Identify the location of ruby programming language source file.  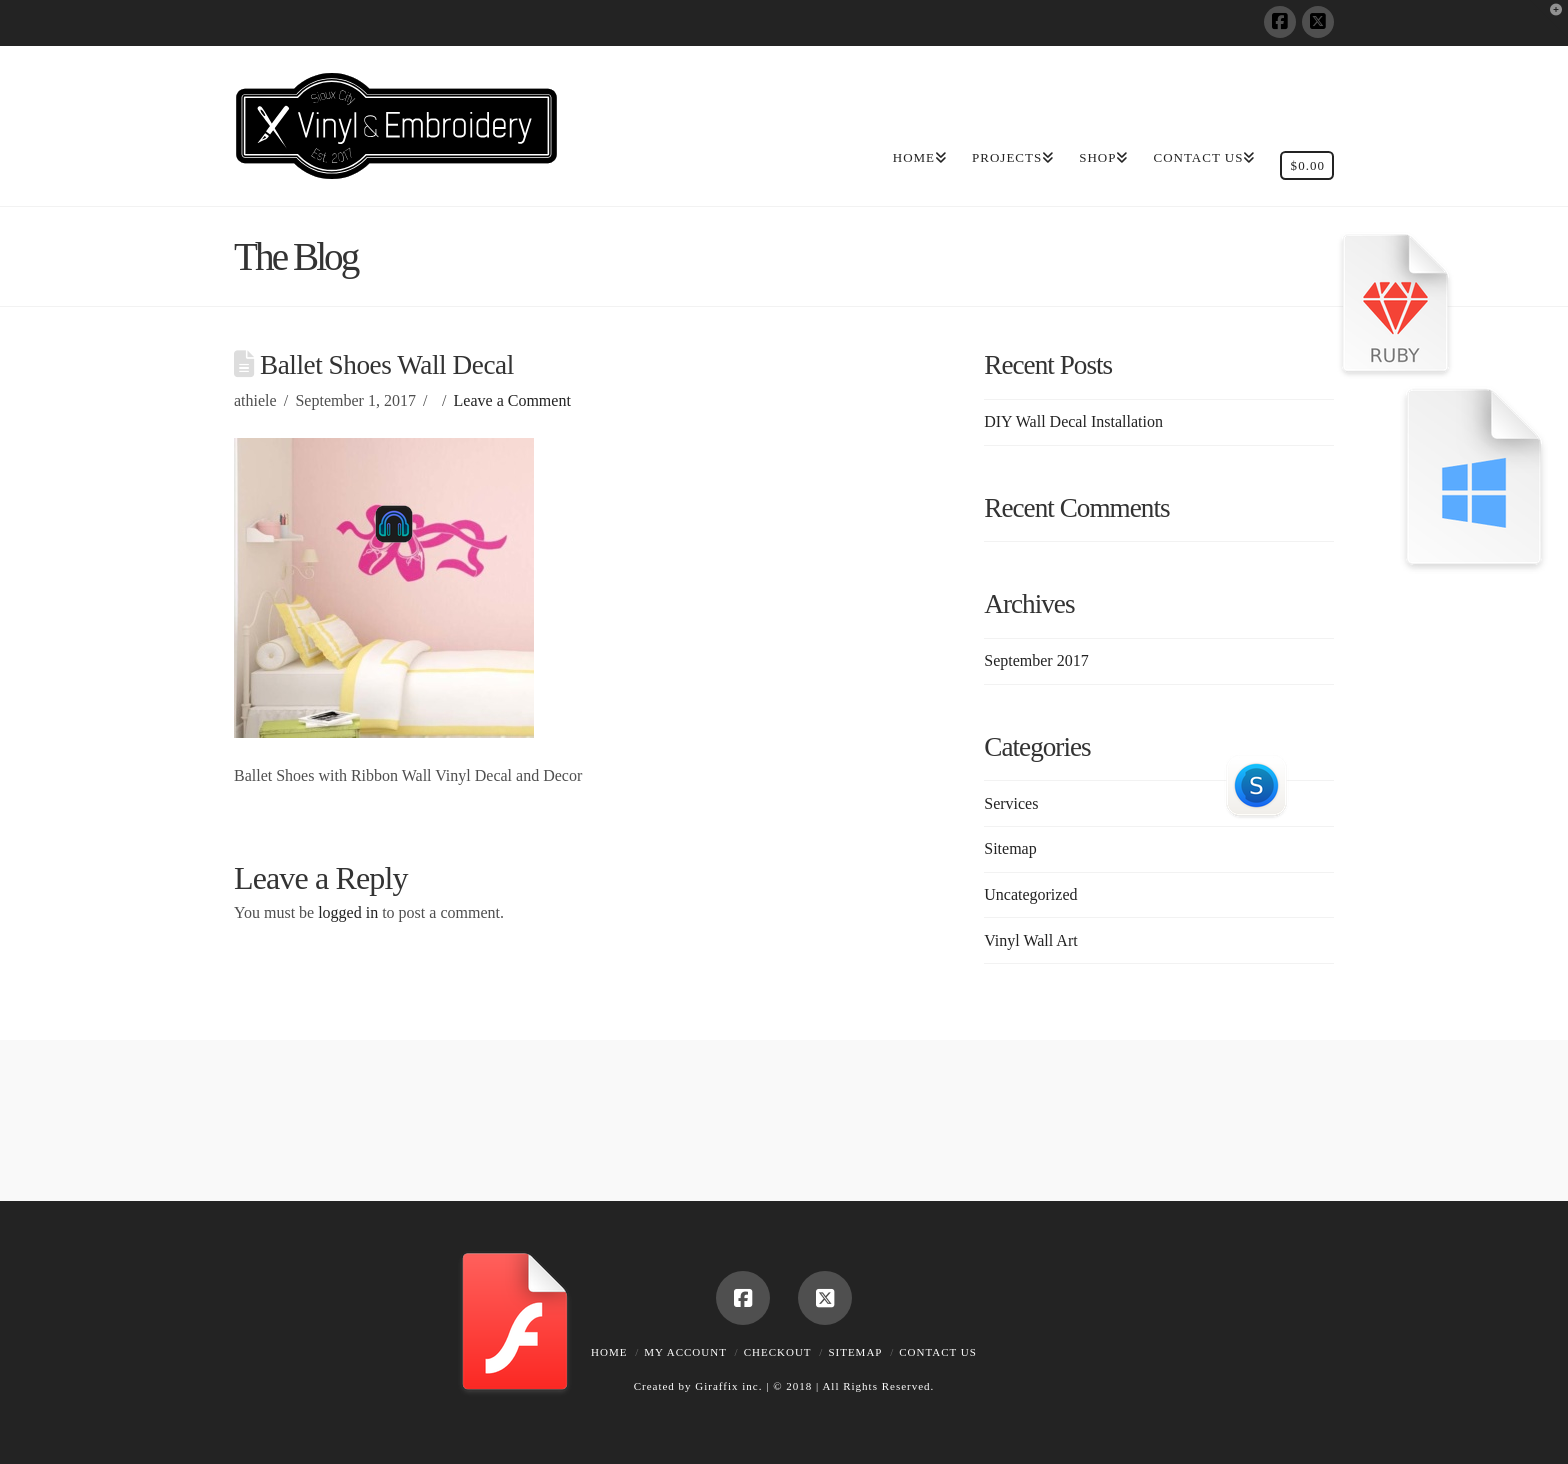
(1395, 305).